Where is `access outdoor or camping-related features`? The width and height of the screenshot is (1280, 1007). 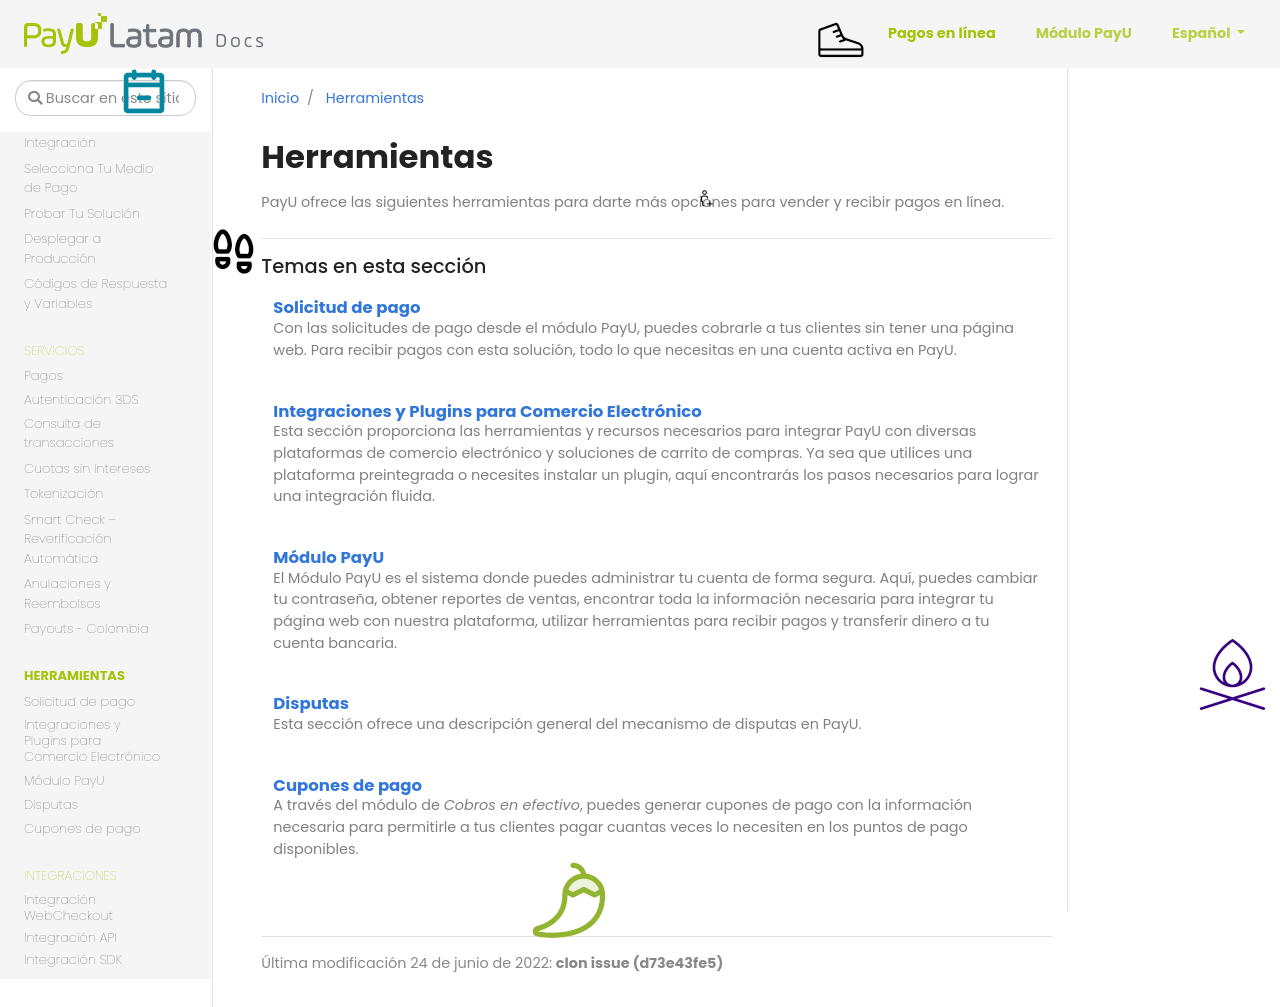
access outdoor or camping-related features is located at coordinates (1232, 674).